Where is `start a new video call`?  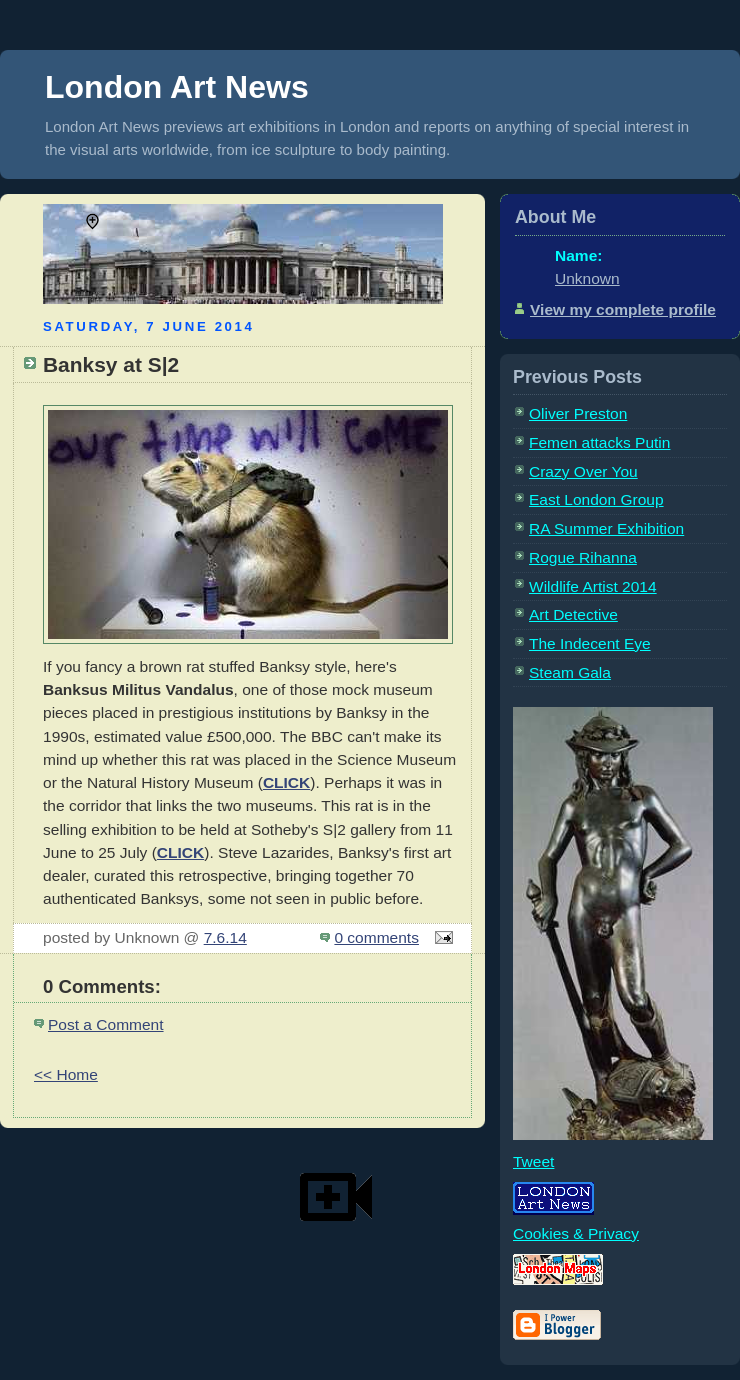
start a new video call is located at coordinates (336, 1197).